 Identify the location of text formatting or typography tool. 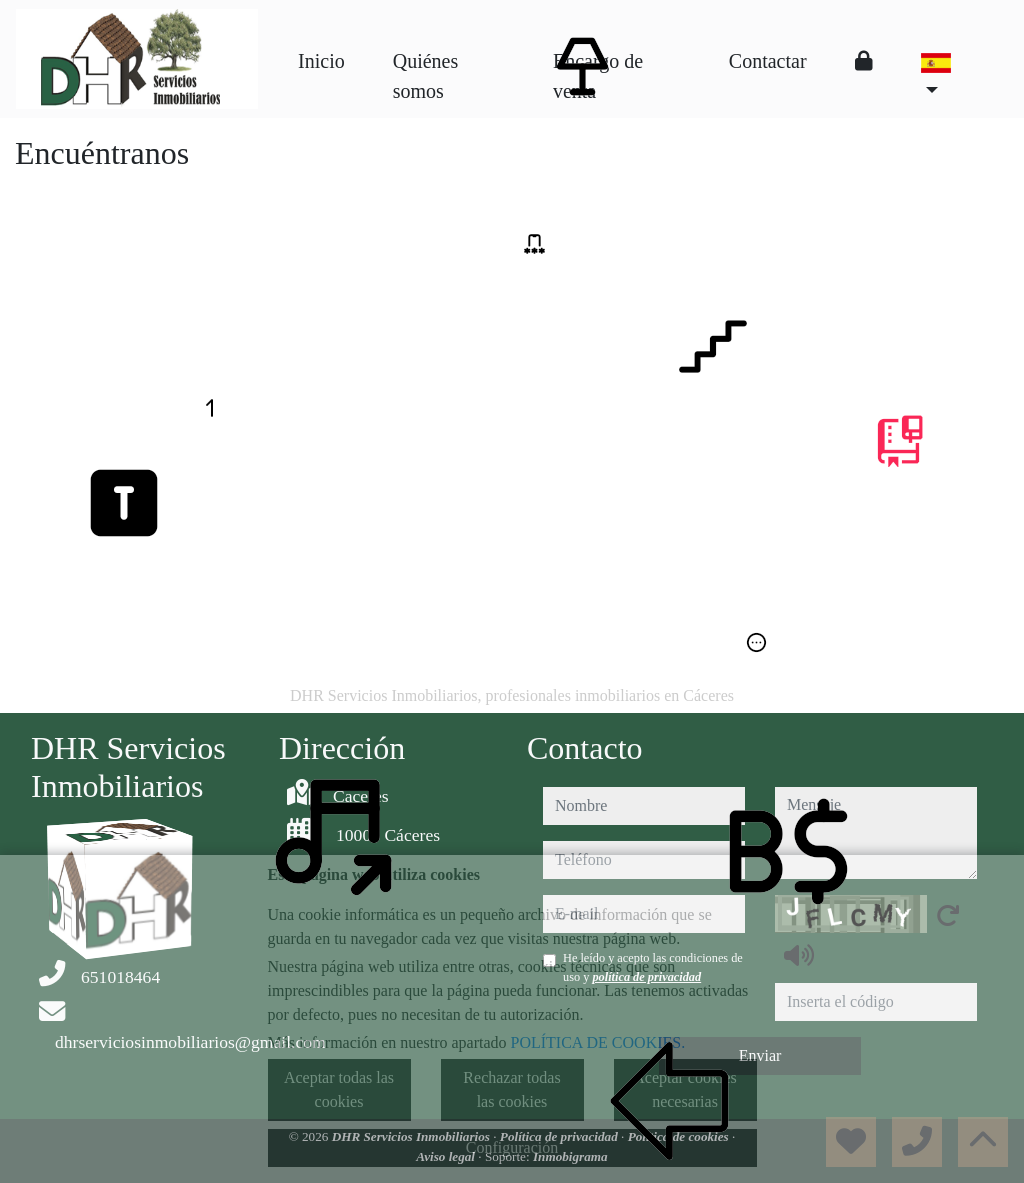
(124, 503).